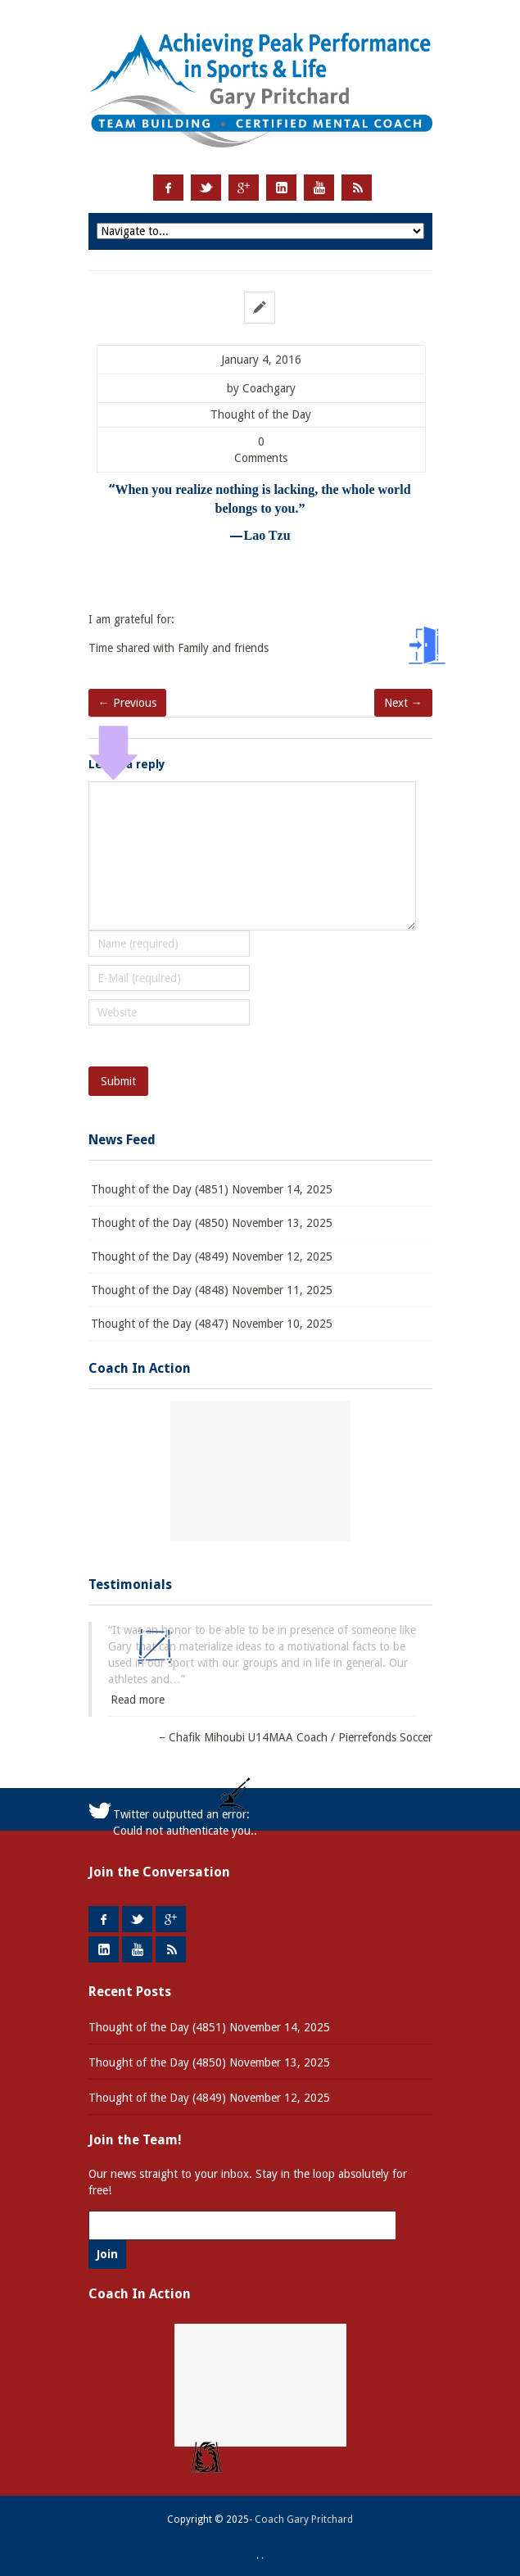 The height and width of the screenshot is (2576, 520). I want to click on download a file or content, so click(113, 753).